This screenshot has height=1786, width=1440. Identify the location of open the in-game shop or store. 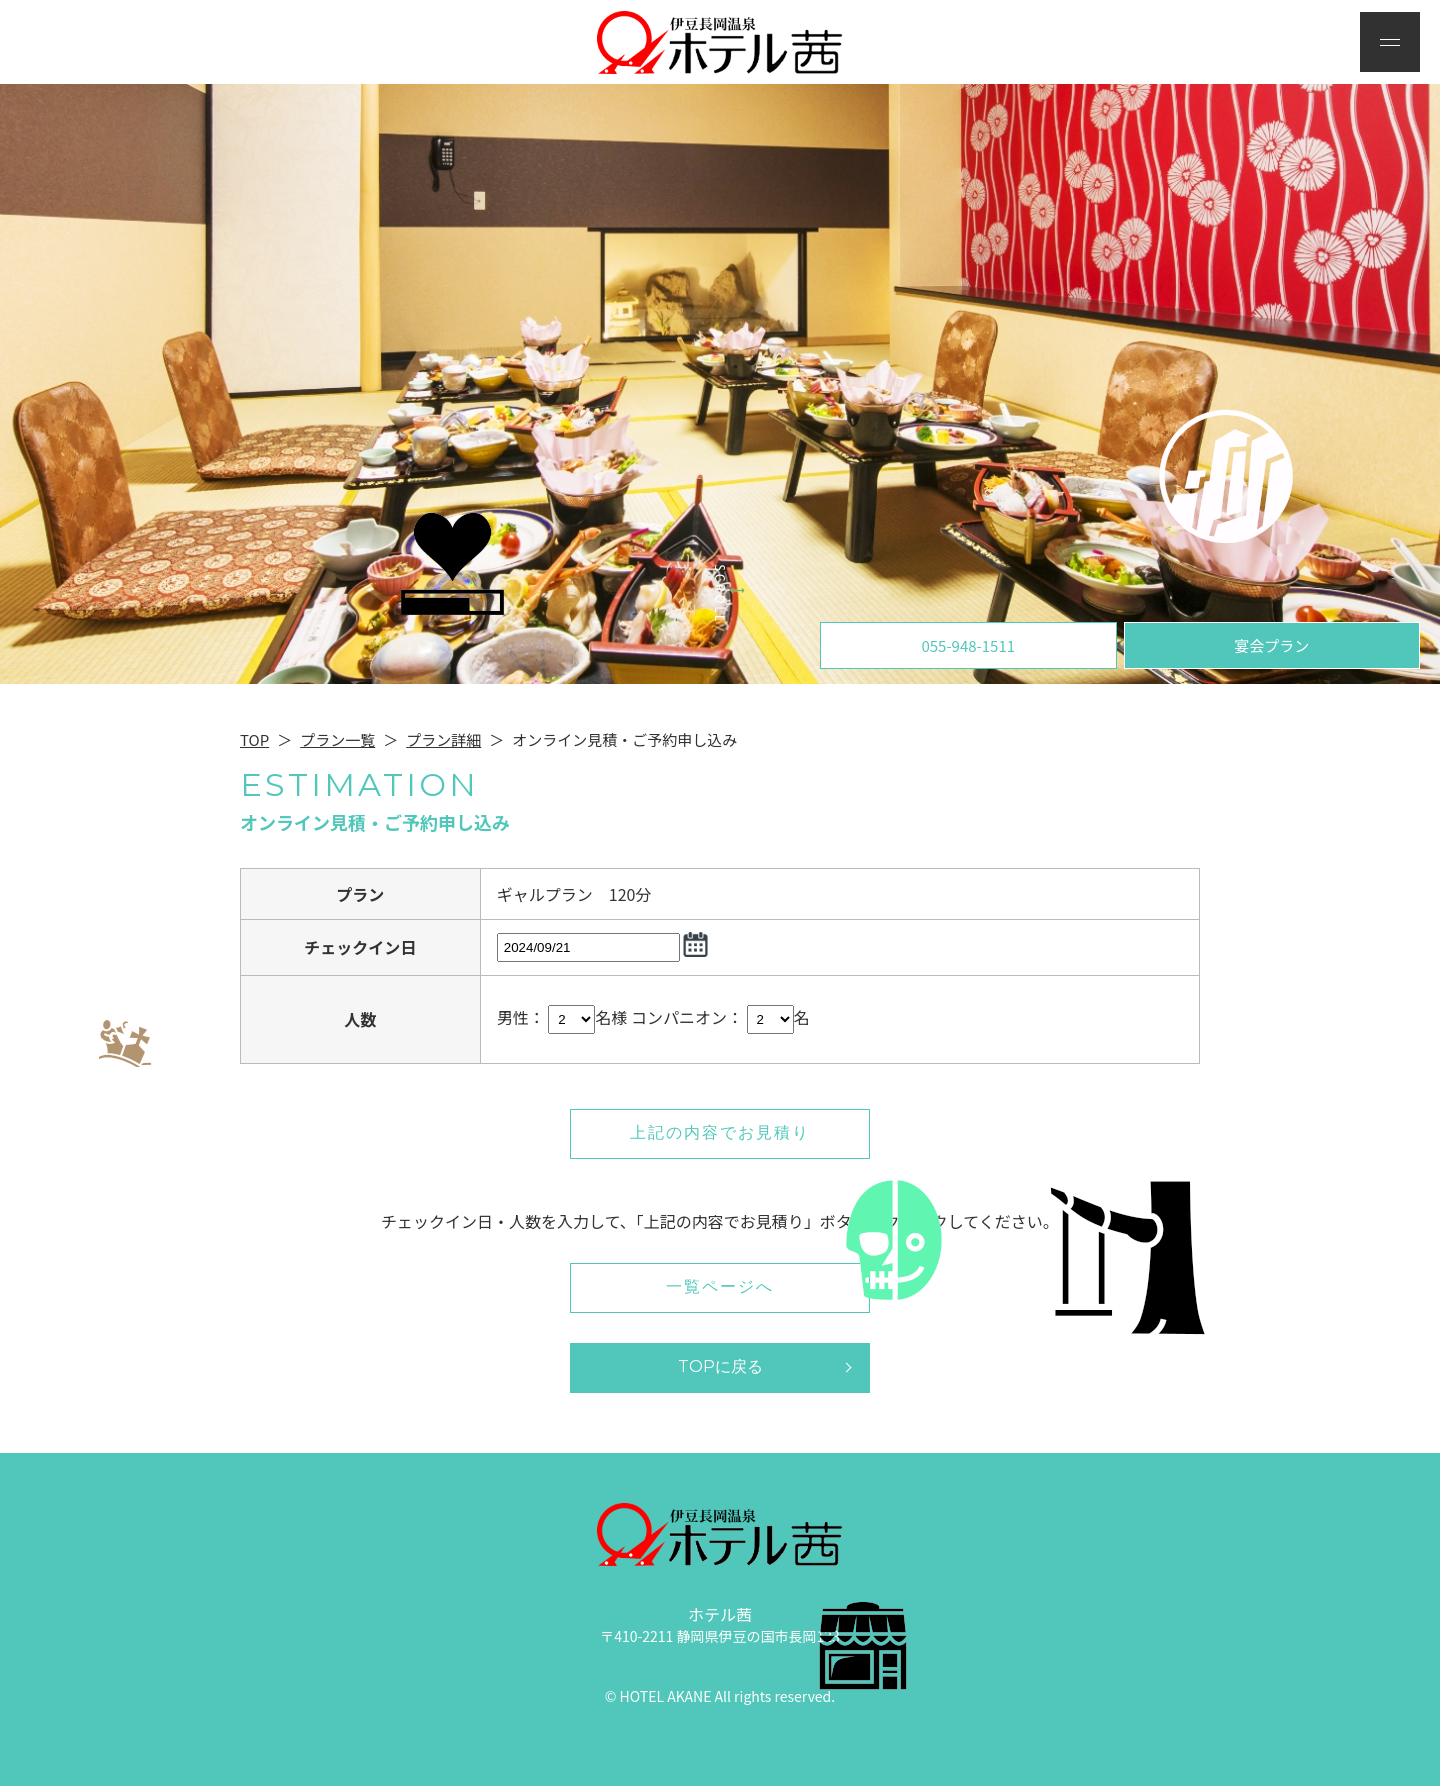
(863, 1646).